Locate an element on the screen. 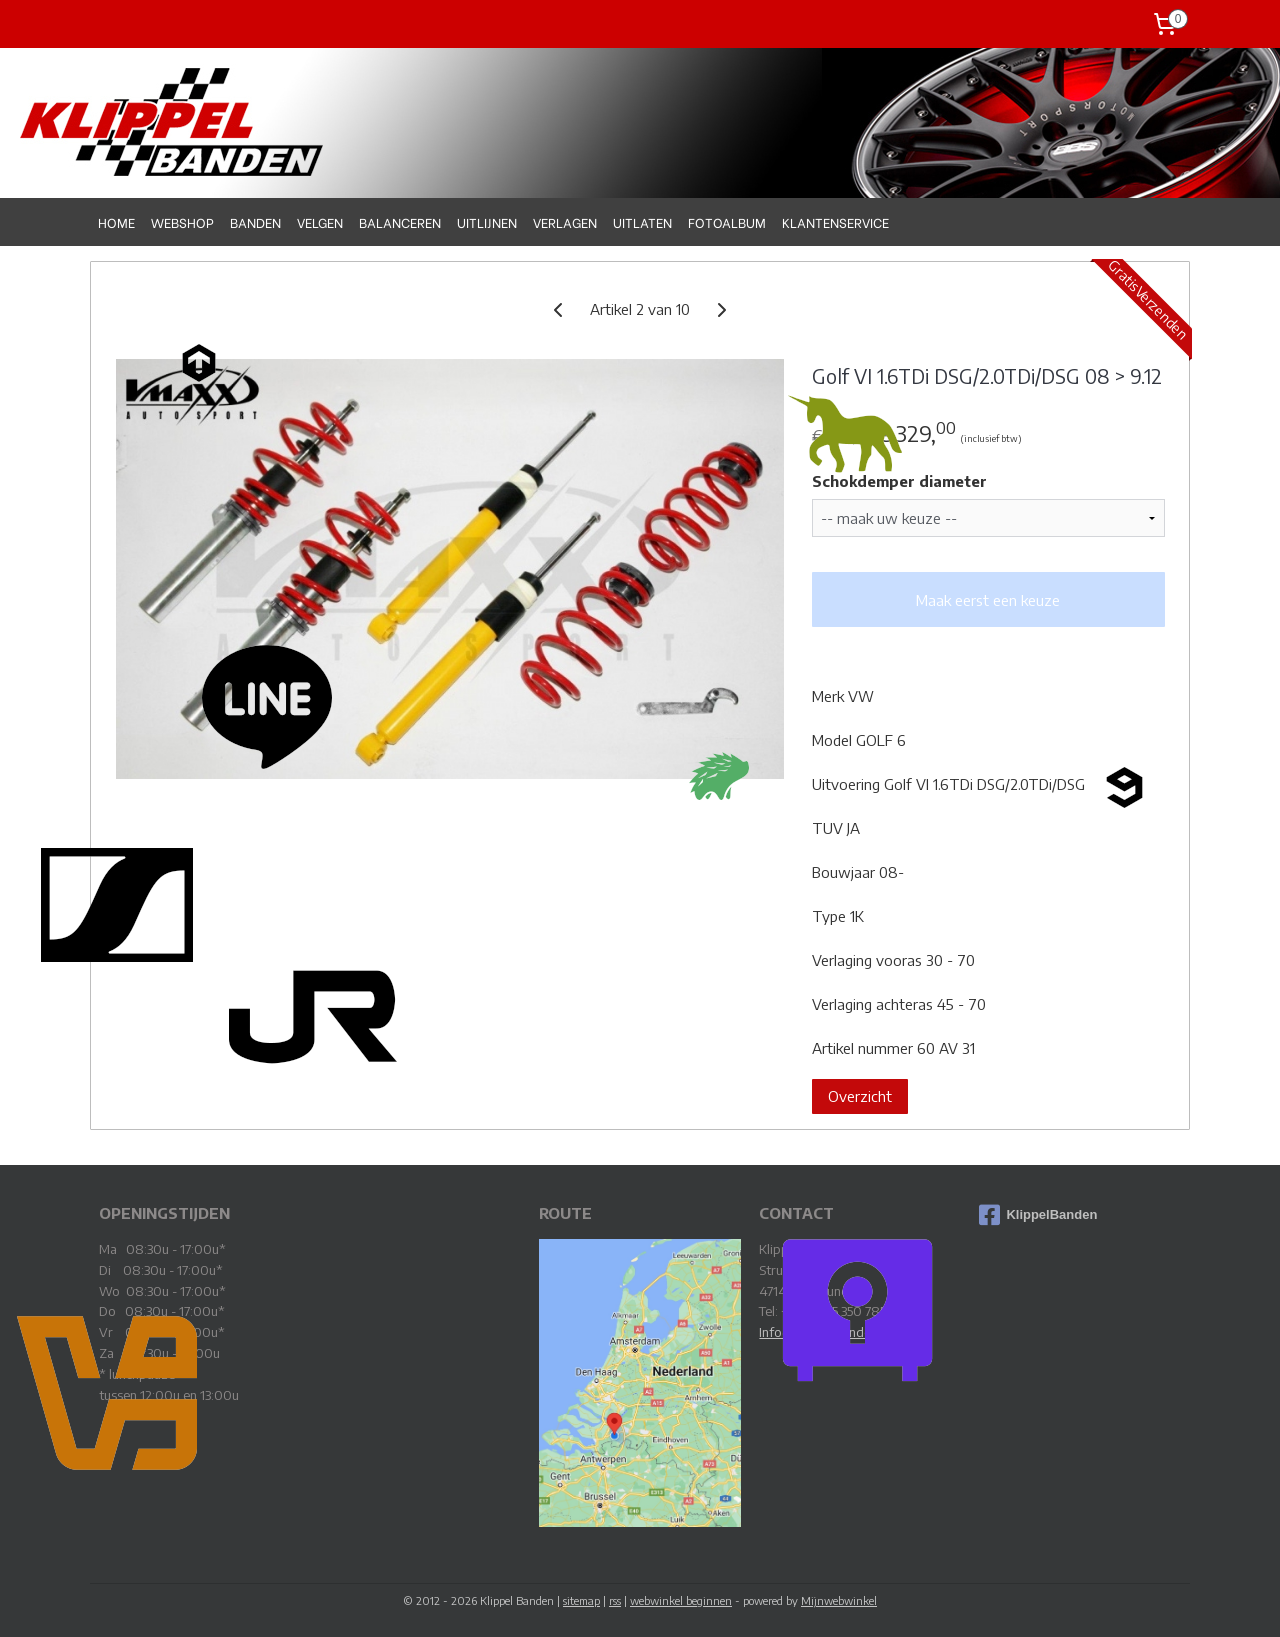  access secure storage or vault is located at coordinates (857, 1306).